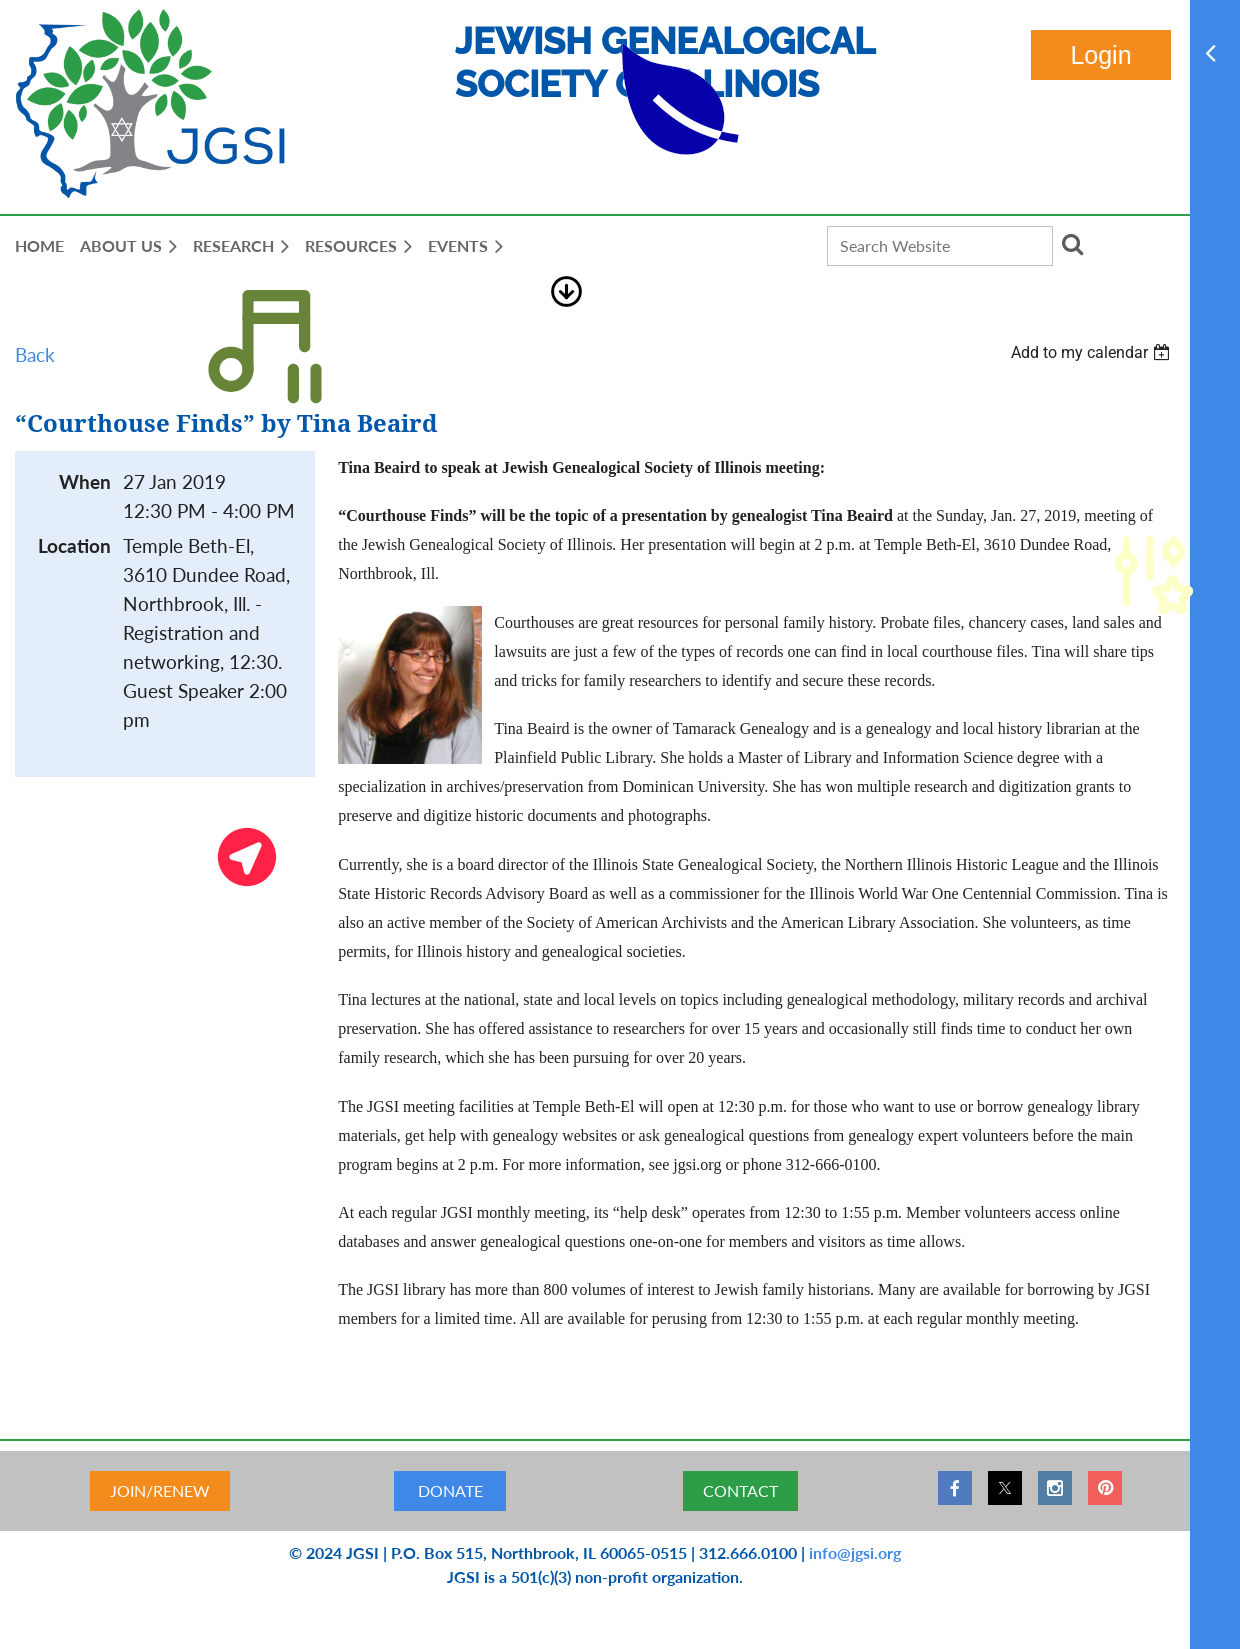  Describe the element at coordinates (1150, 571) in the screenshot. I see `adjust settings for starred items` at that location.